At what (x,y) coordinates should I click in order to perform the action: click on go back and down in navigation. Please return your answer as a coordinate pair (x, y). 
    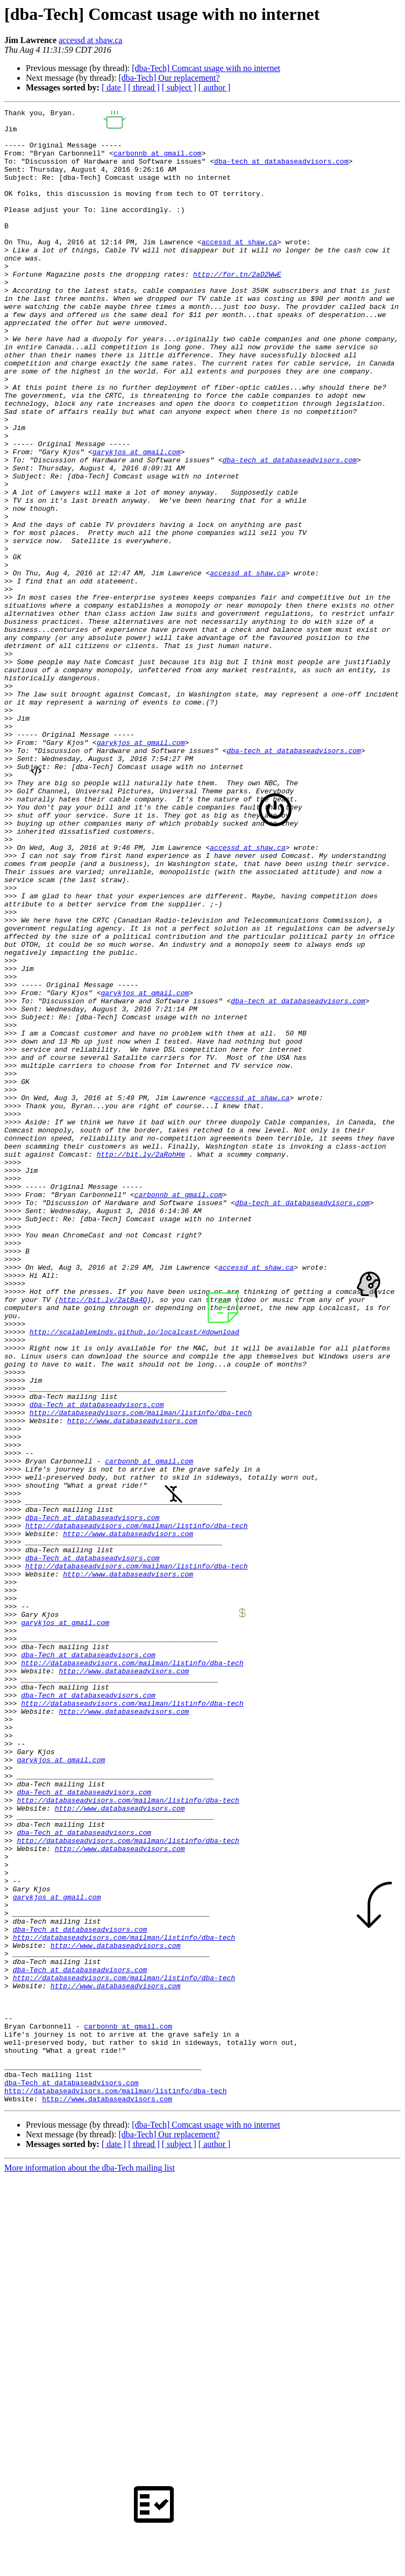
    Looking at the image, I should click on (374, 1905).